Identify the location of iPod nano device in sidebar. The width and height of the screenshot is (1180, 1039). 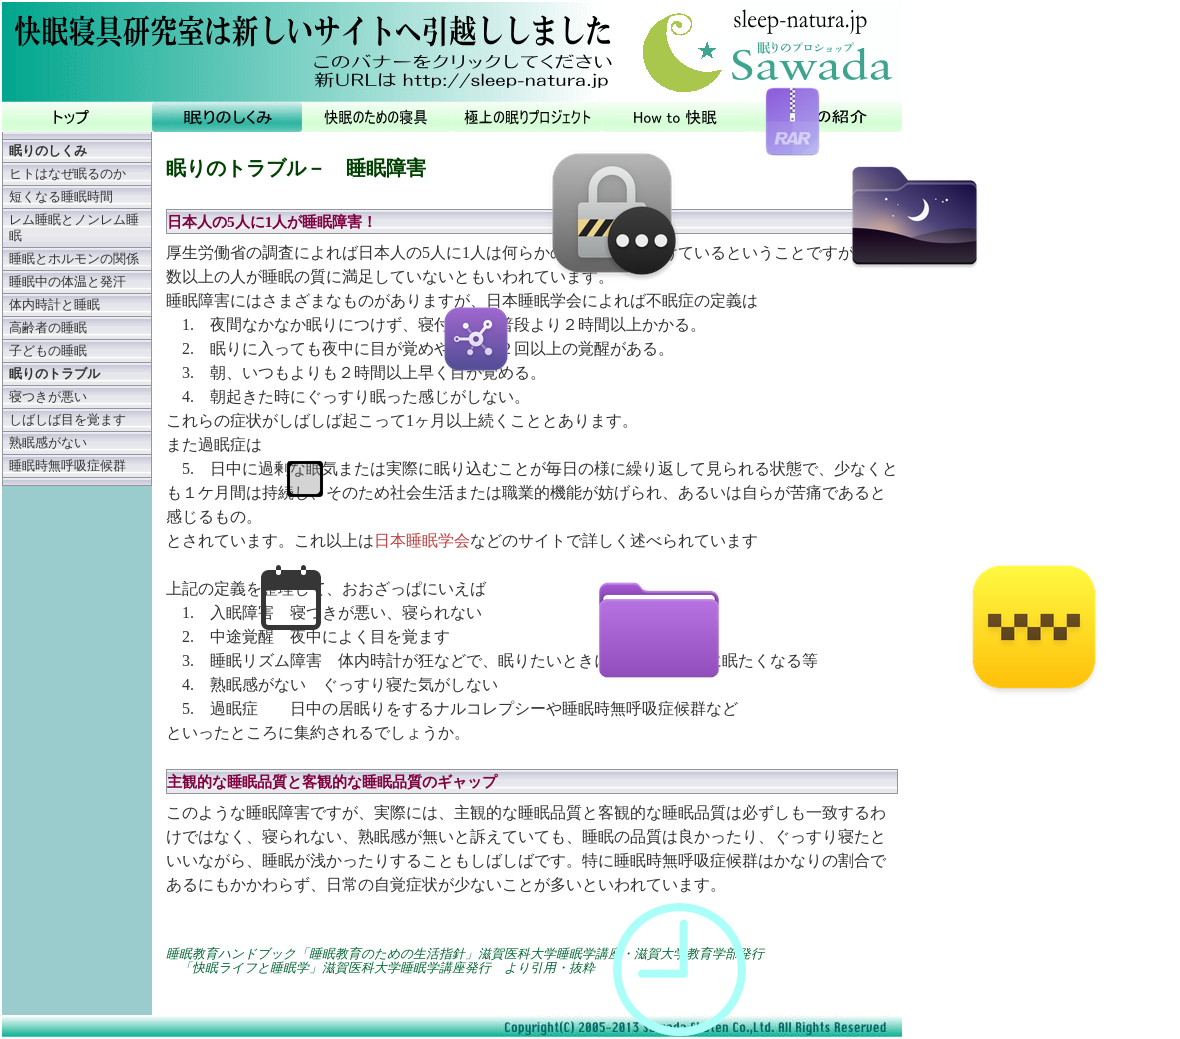
(305, 479).